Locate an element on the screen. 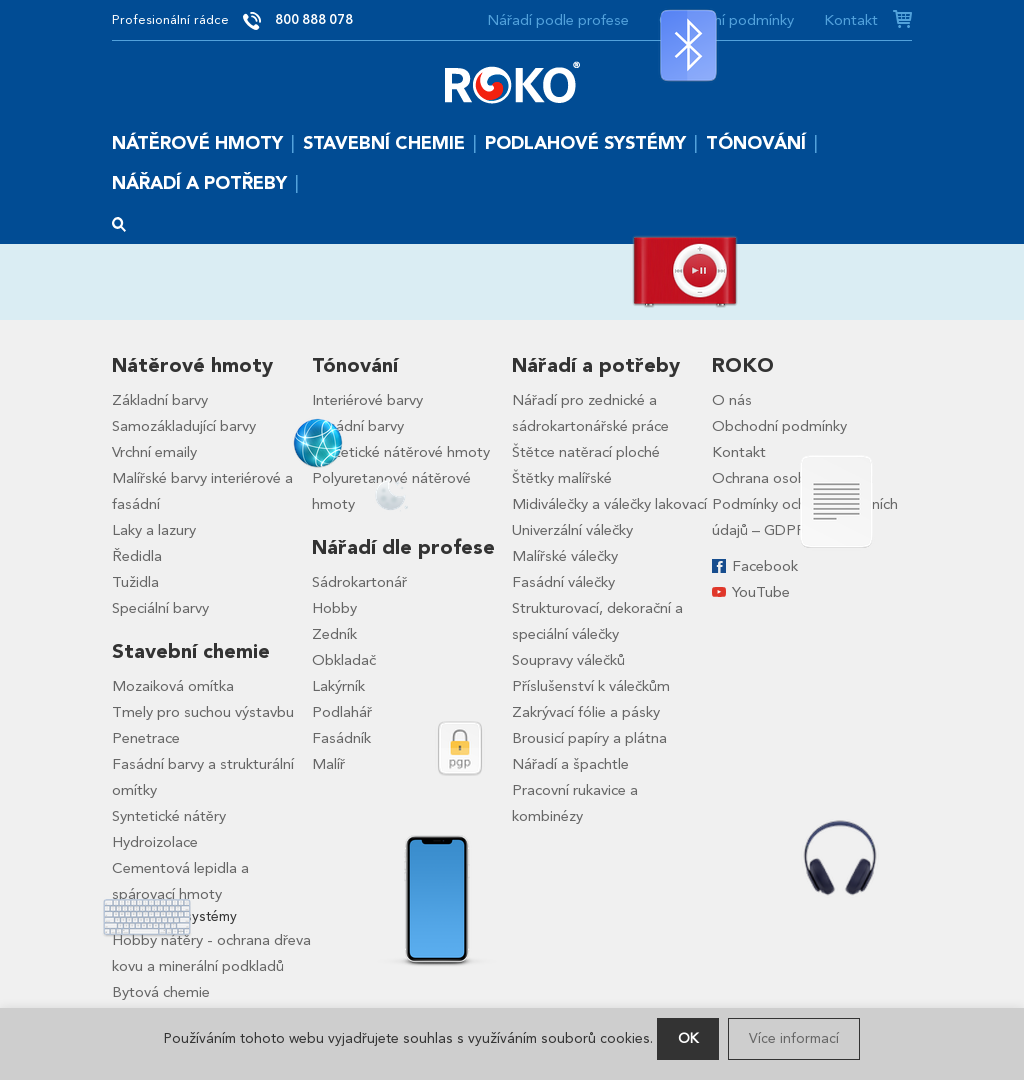 This screenshot has width=1024, height=1080. indicates clear night weather conditions is located at coordinates (391, 495).